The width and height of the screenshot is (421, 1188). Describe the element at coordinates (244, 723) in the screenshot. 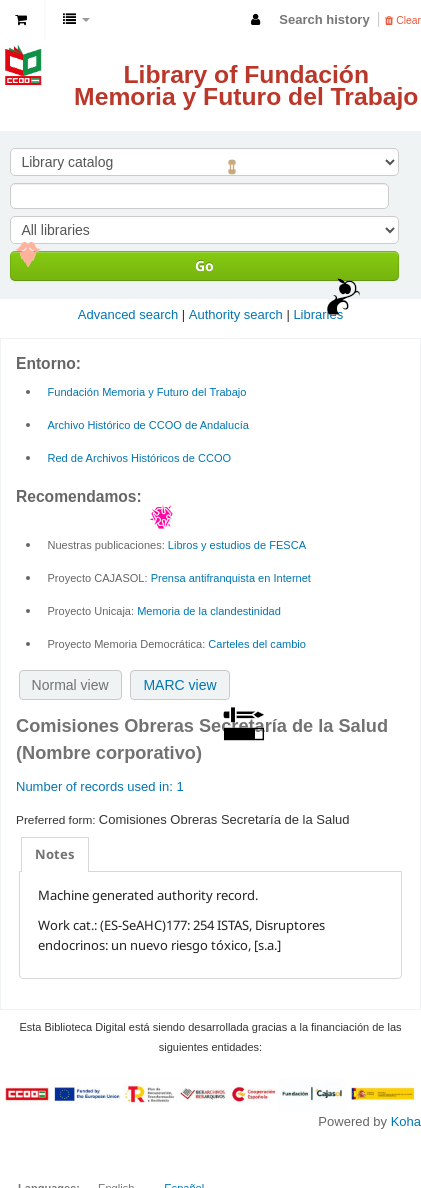

I see `indicates current attack power level` at that location.